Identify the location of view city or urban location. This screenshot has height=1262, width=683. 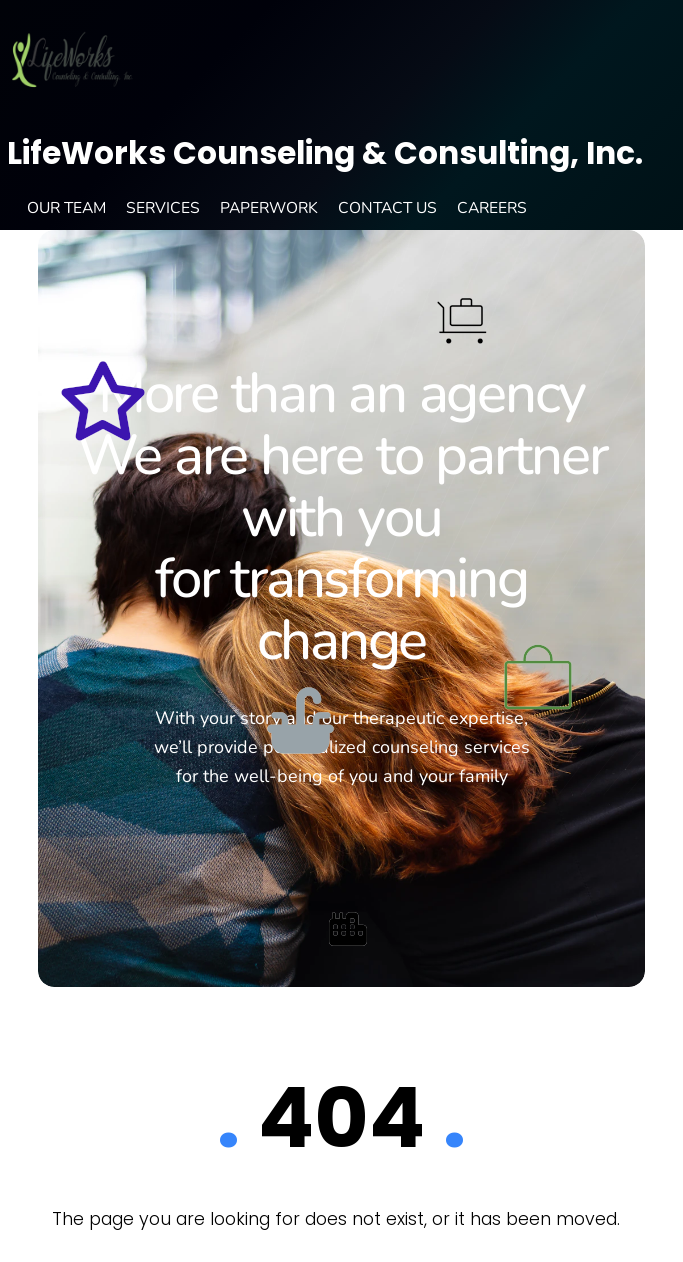
(348, 929).